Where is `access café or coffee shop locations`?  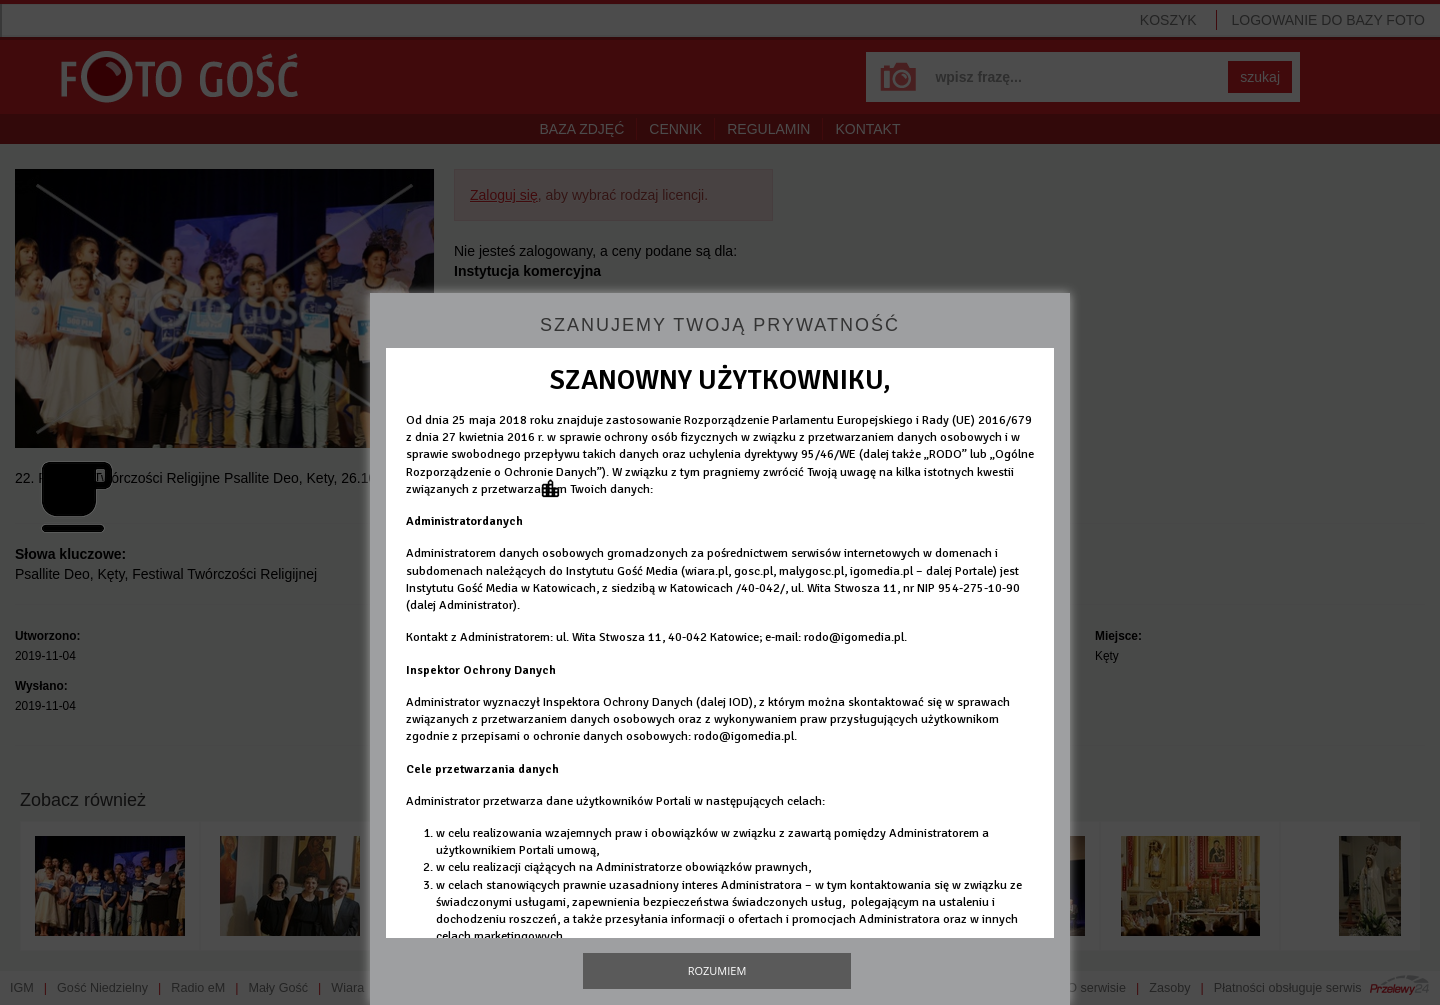 access café or coffee shop locations is located at coordinates (73, 497).